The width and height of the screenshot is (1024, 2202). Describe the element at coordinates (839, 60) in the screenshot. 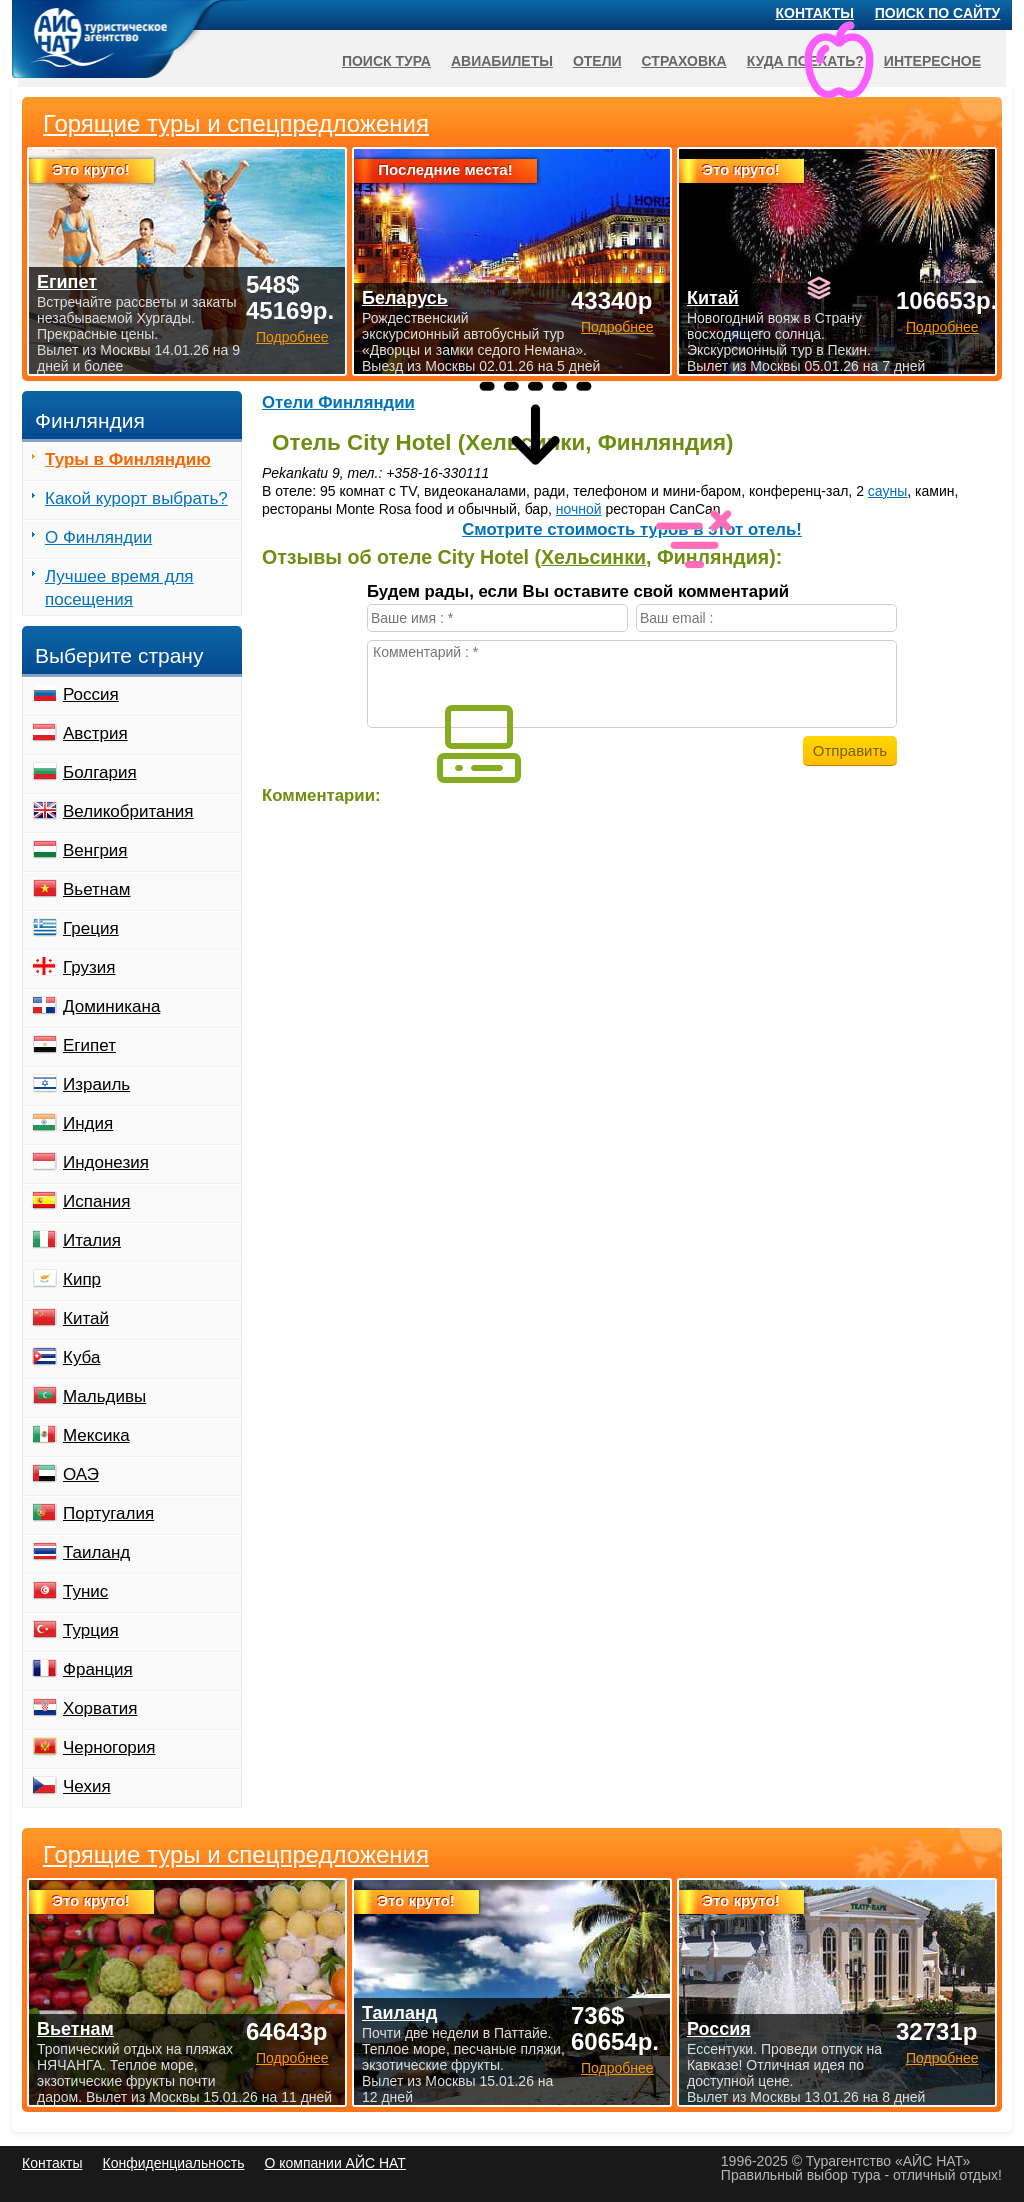

I see `access health or nutrition tracking features` at that location.